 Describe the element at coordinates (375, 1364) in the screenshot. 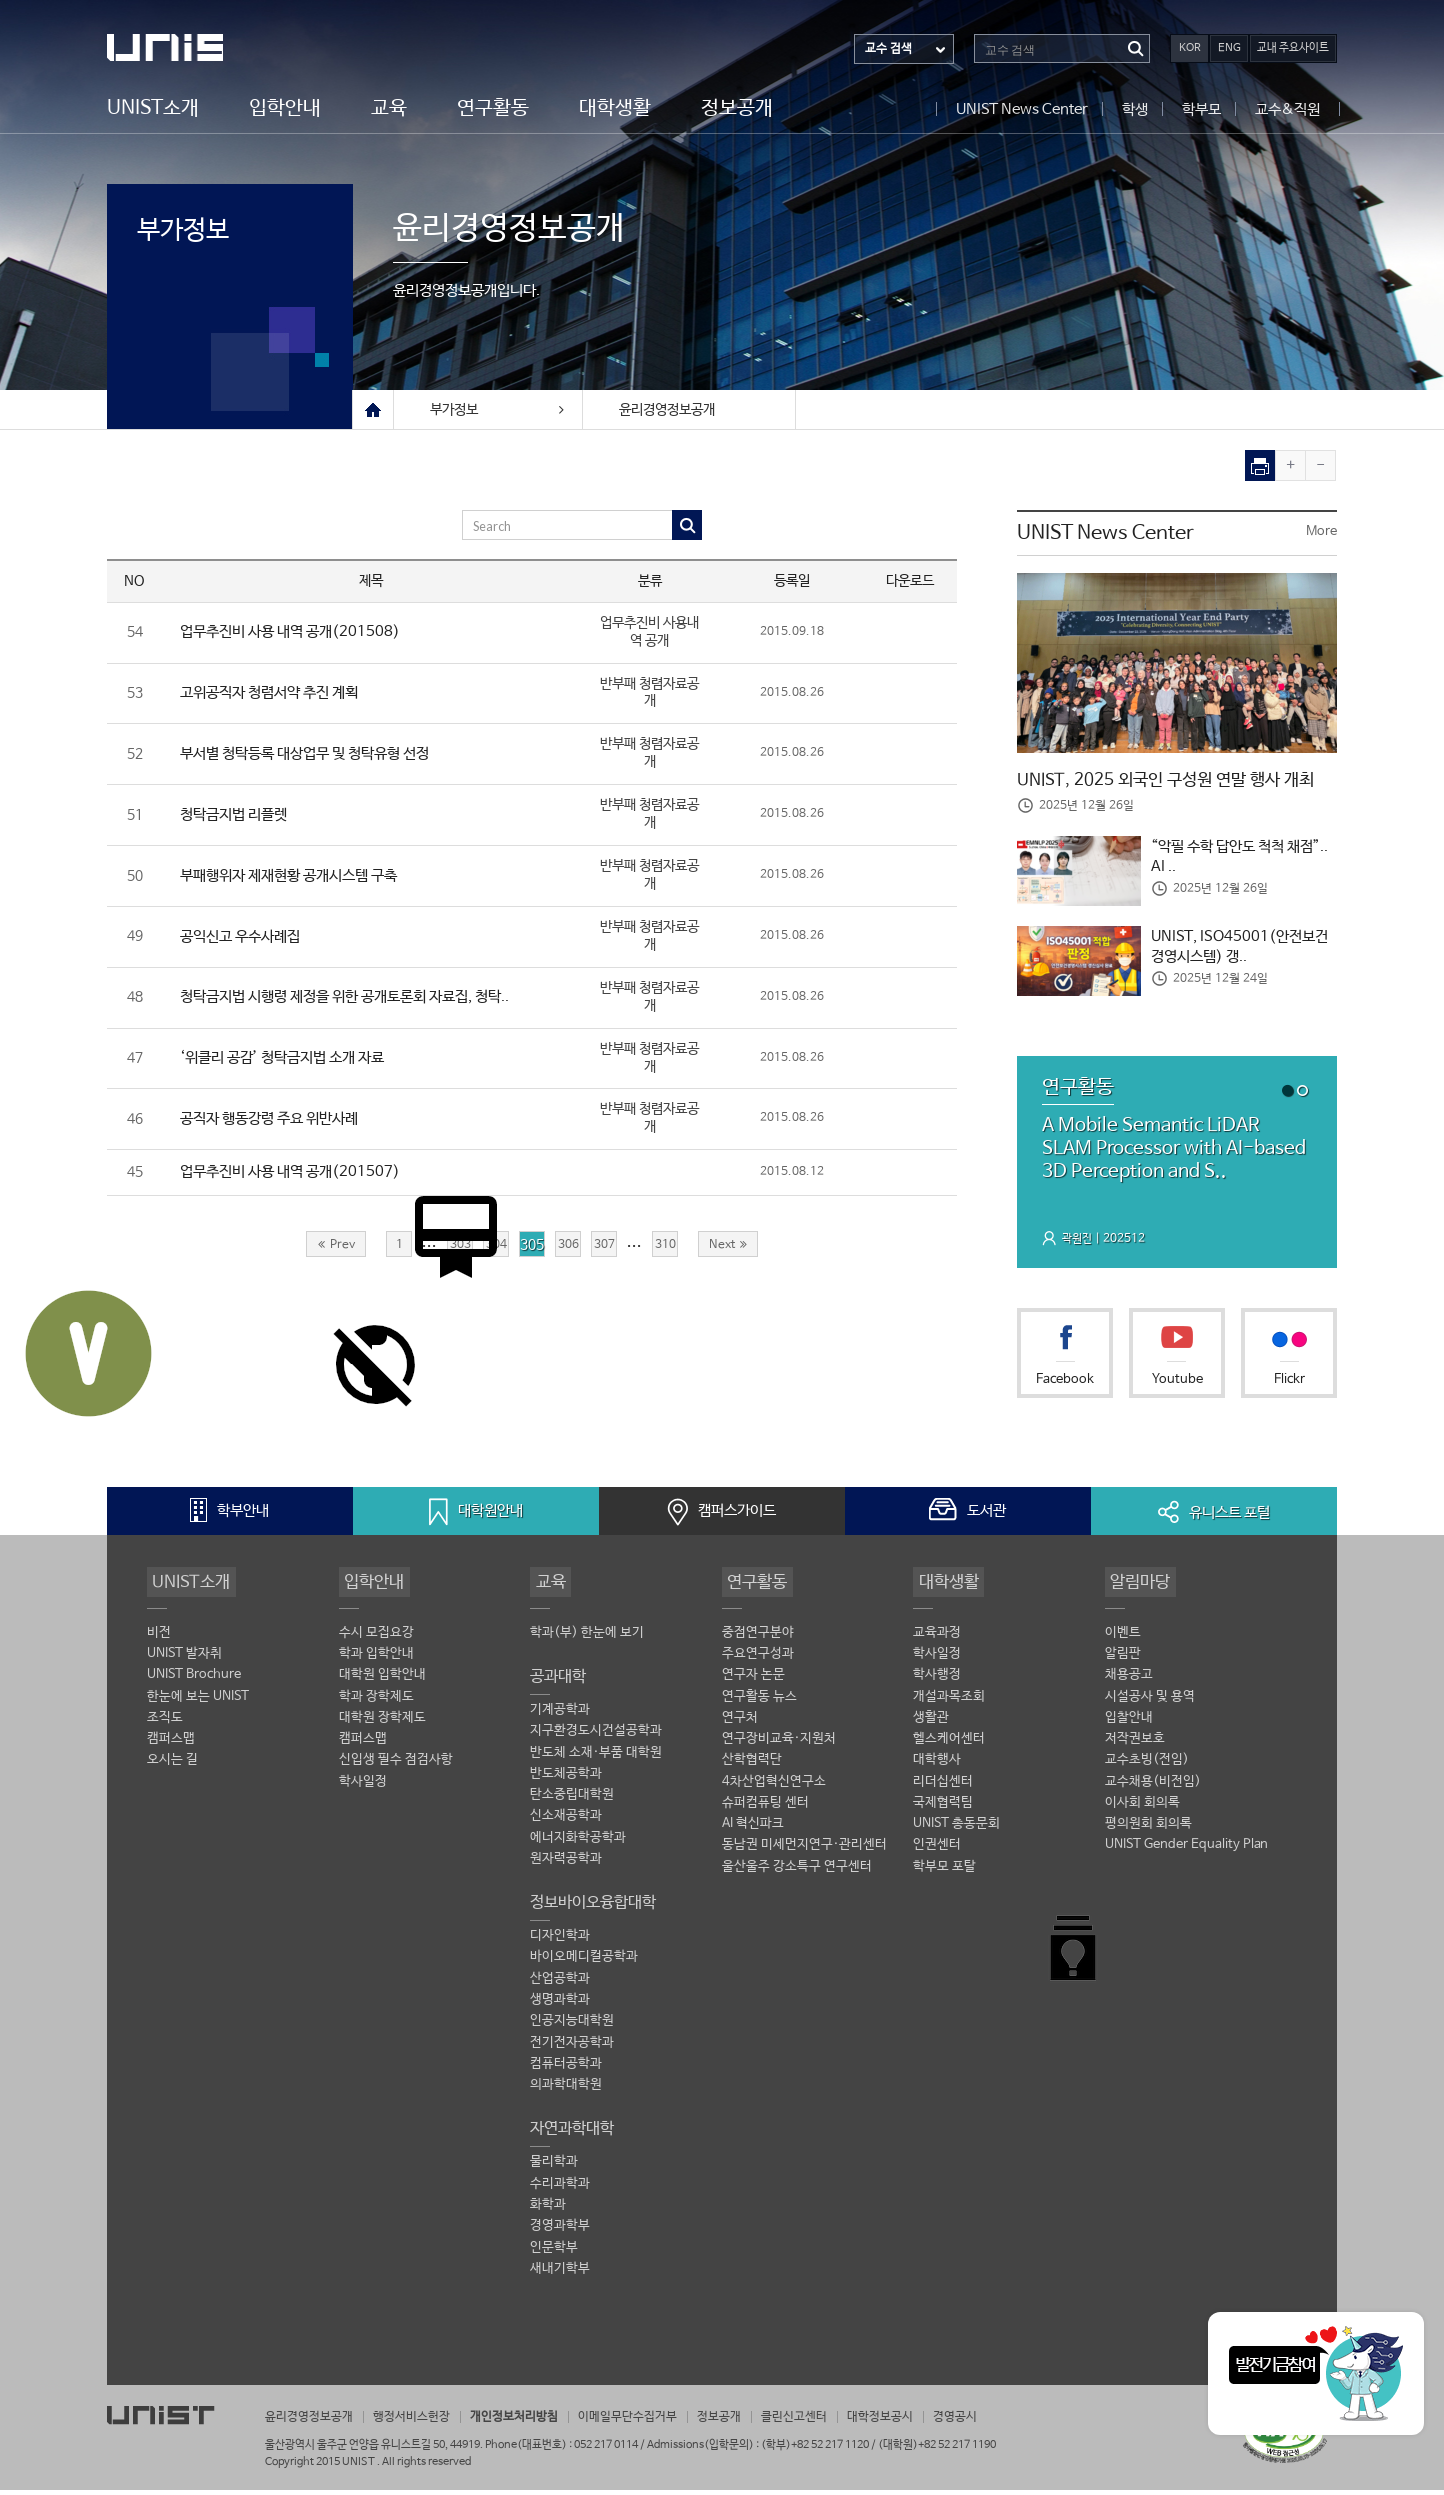

I see `indicates content is not publicly visible` at that location.